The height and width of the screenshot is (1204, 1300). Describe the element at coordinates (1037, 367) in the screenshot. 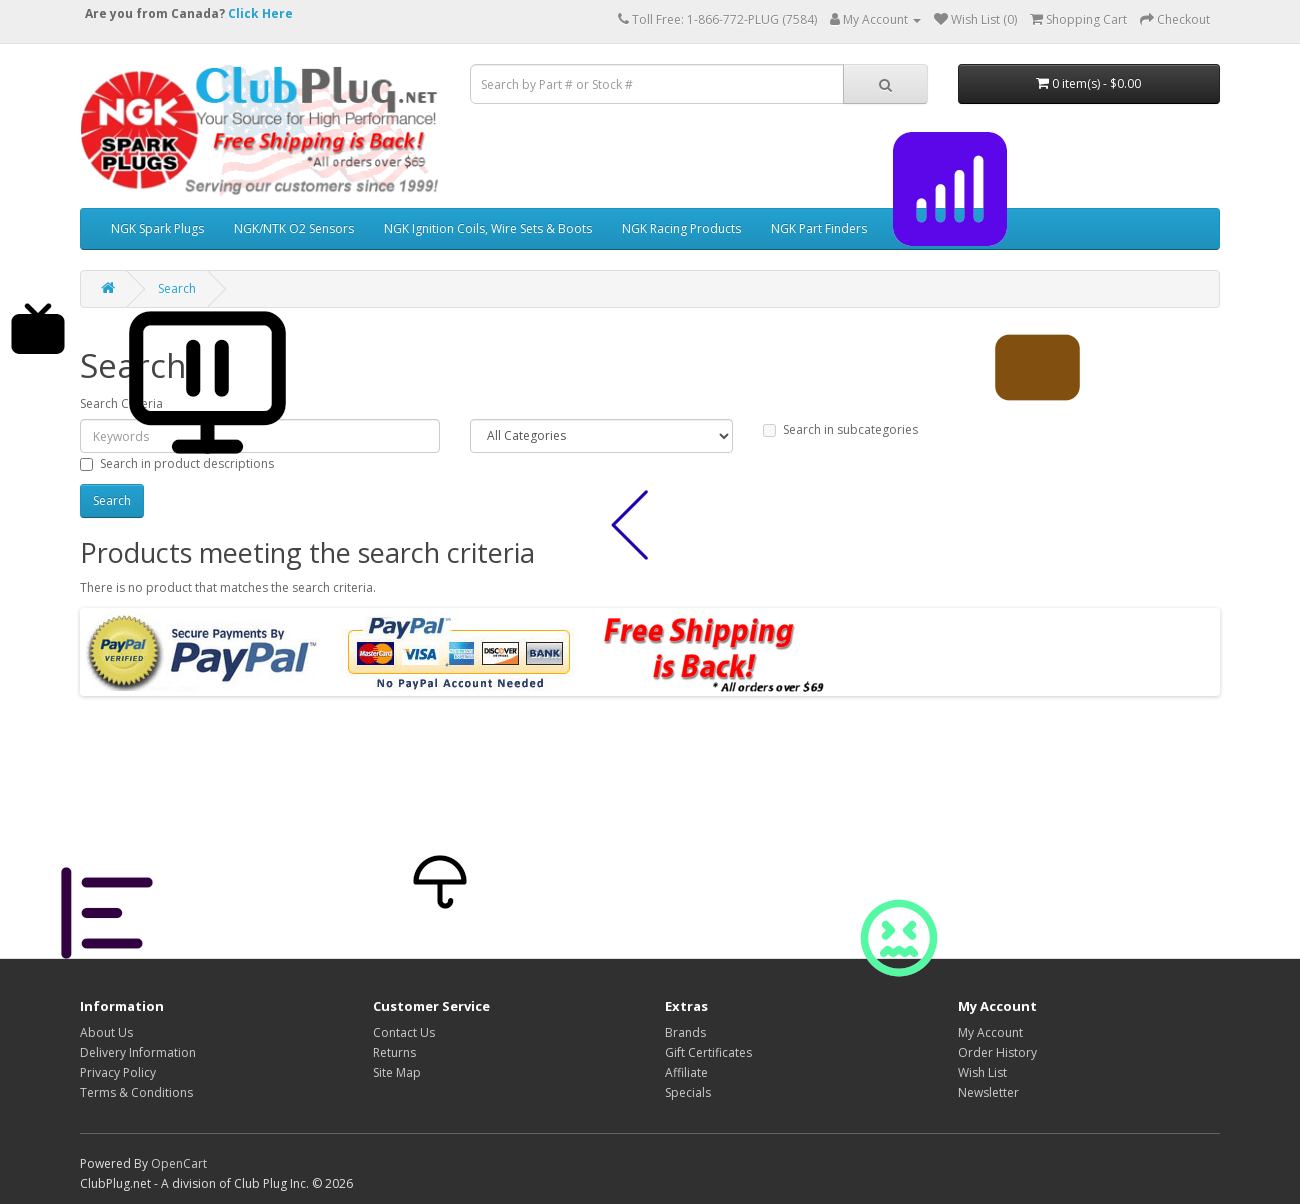

I see `switch to landscape orientation` at that location.